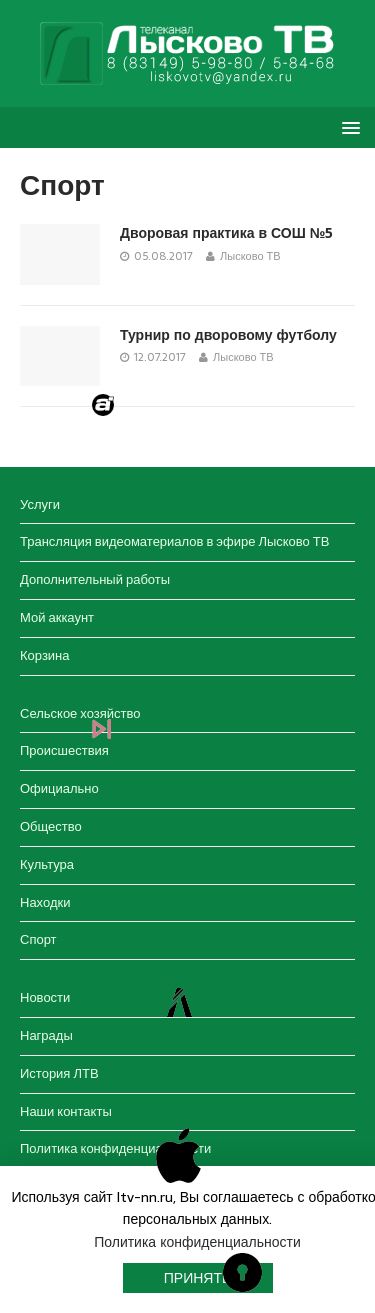 The height and width of the screenshot is (1313, 375). I want to click on open FiveM game modification client, so click(179, 1002).